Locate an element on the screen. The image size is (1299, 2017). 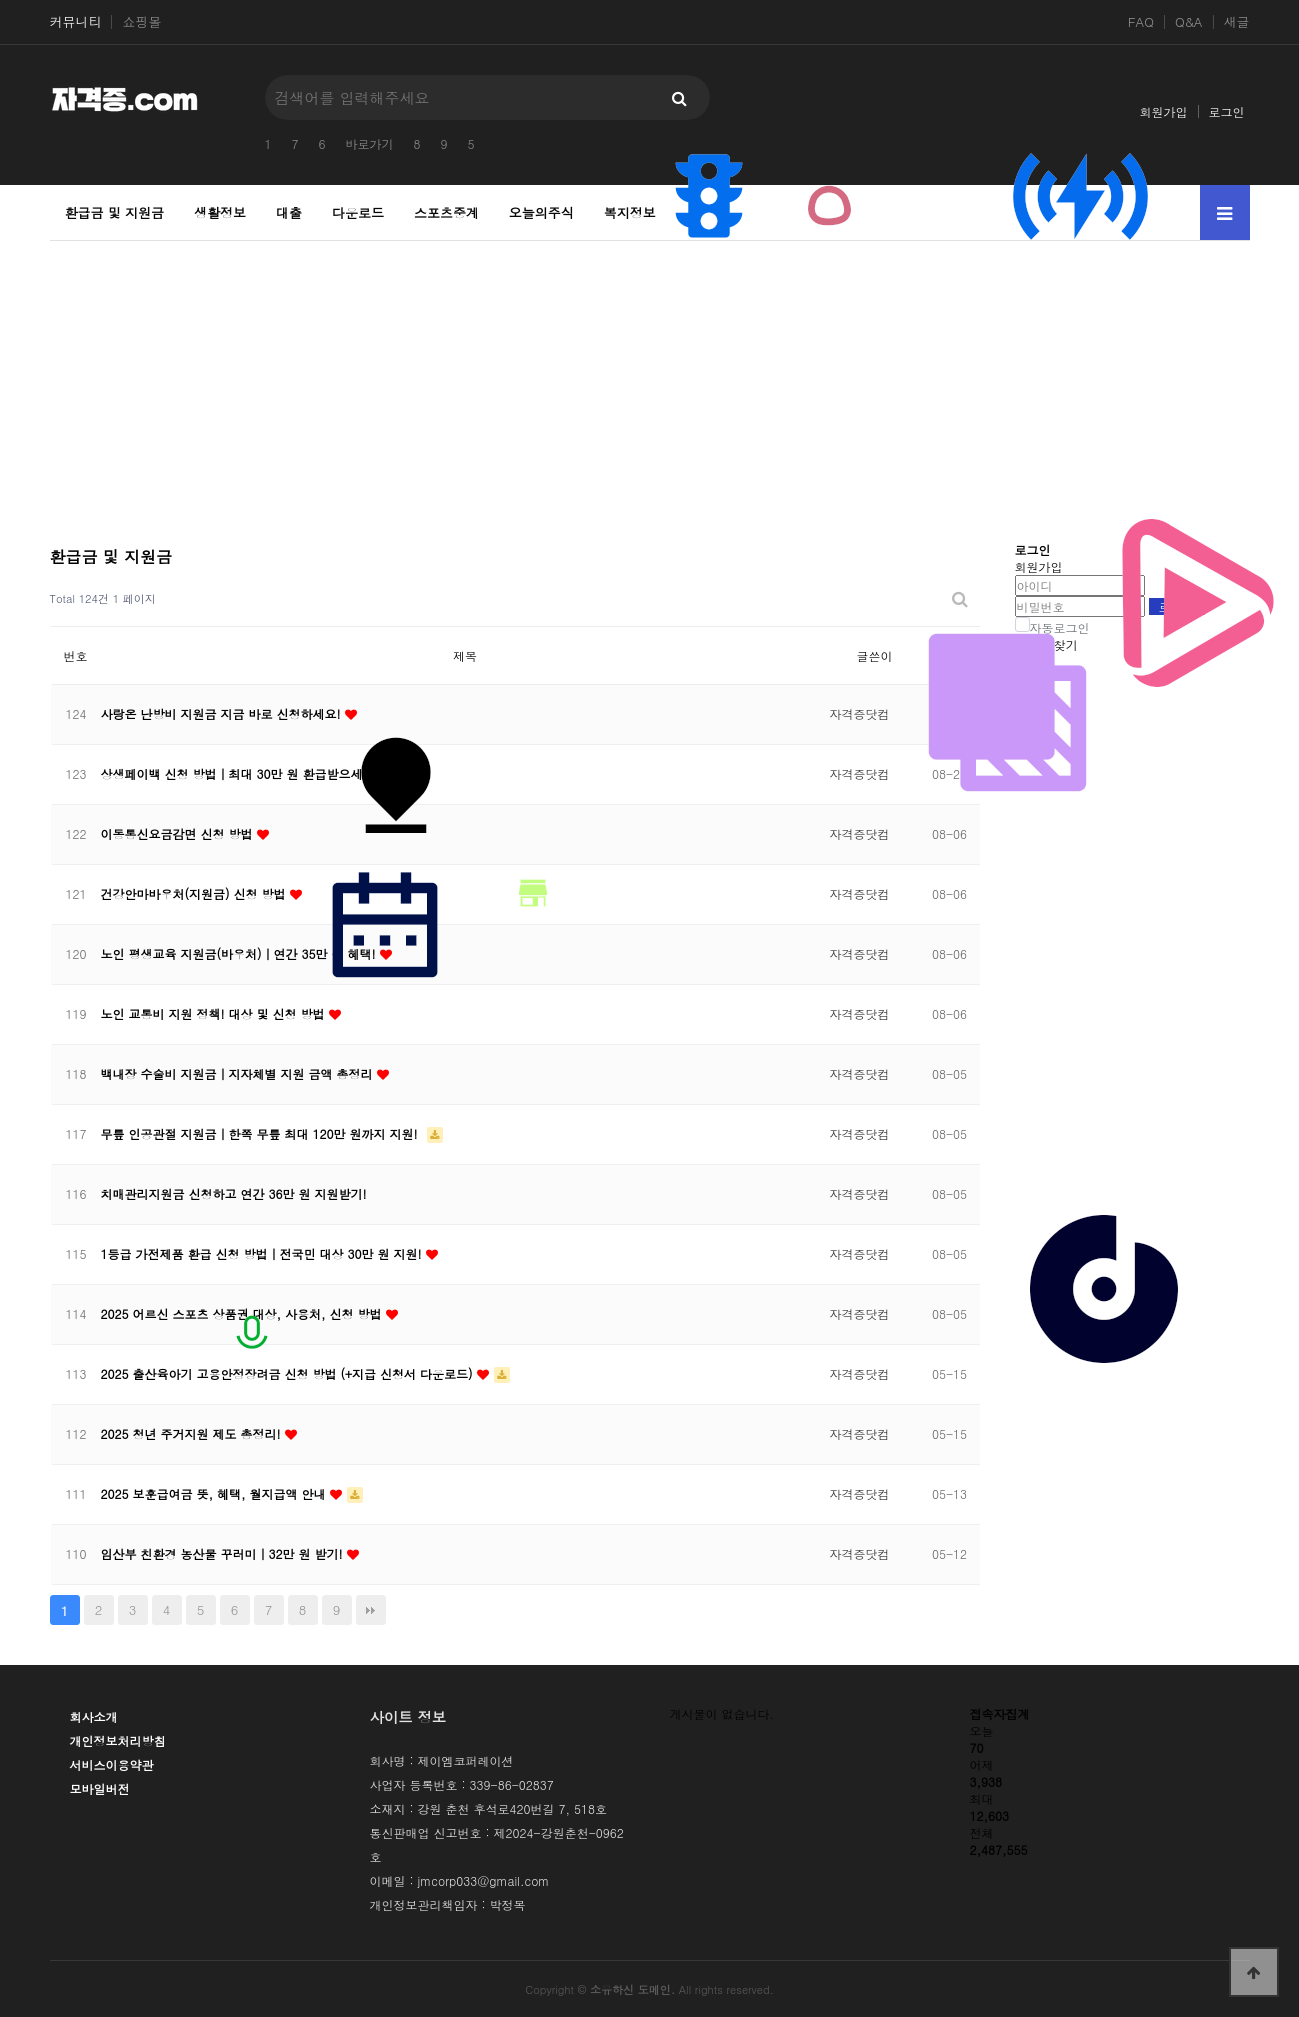
view traffic conditions is located at coordinates (709, 196).